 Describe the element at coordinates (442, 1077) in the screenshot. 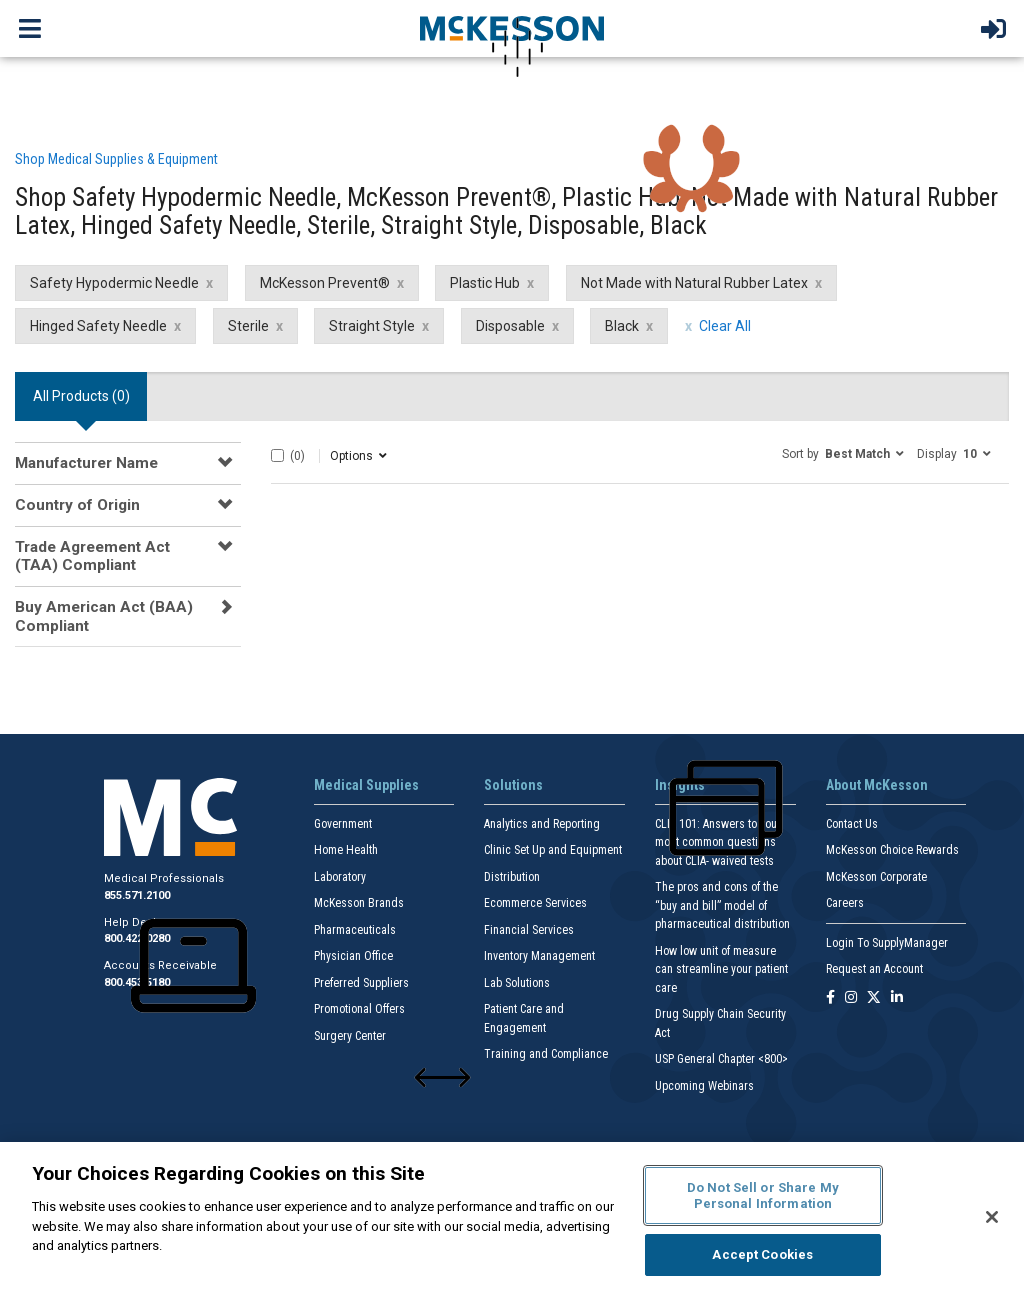

I see `adjust horizontal spacing or width` at that location.